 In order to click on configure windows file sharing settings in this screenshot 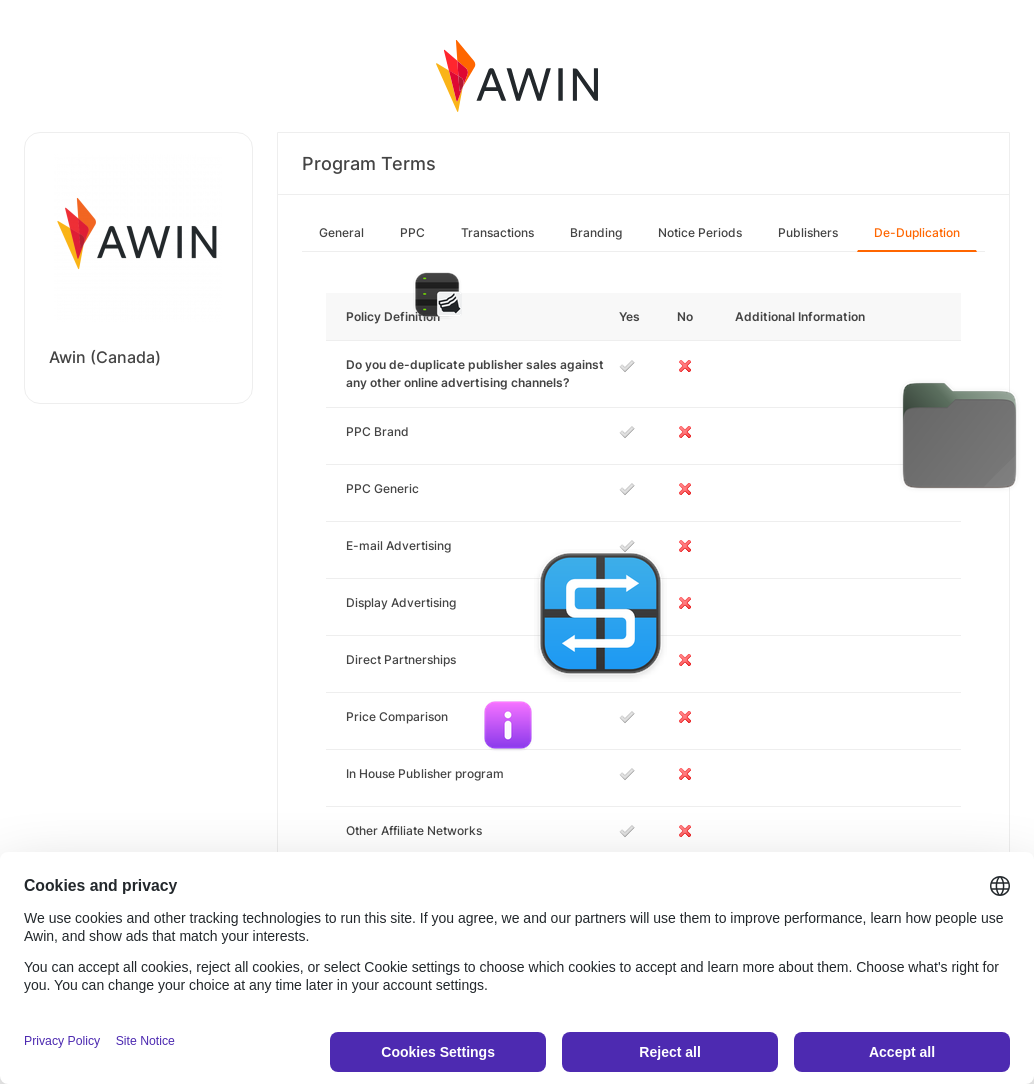, I will do `click(600, 615)`.